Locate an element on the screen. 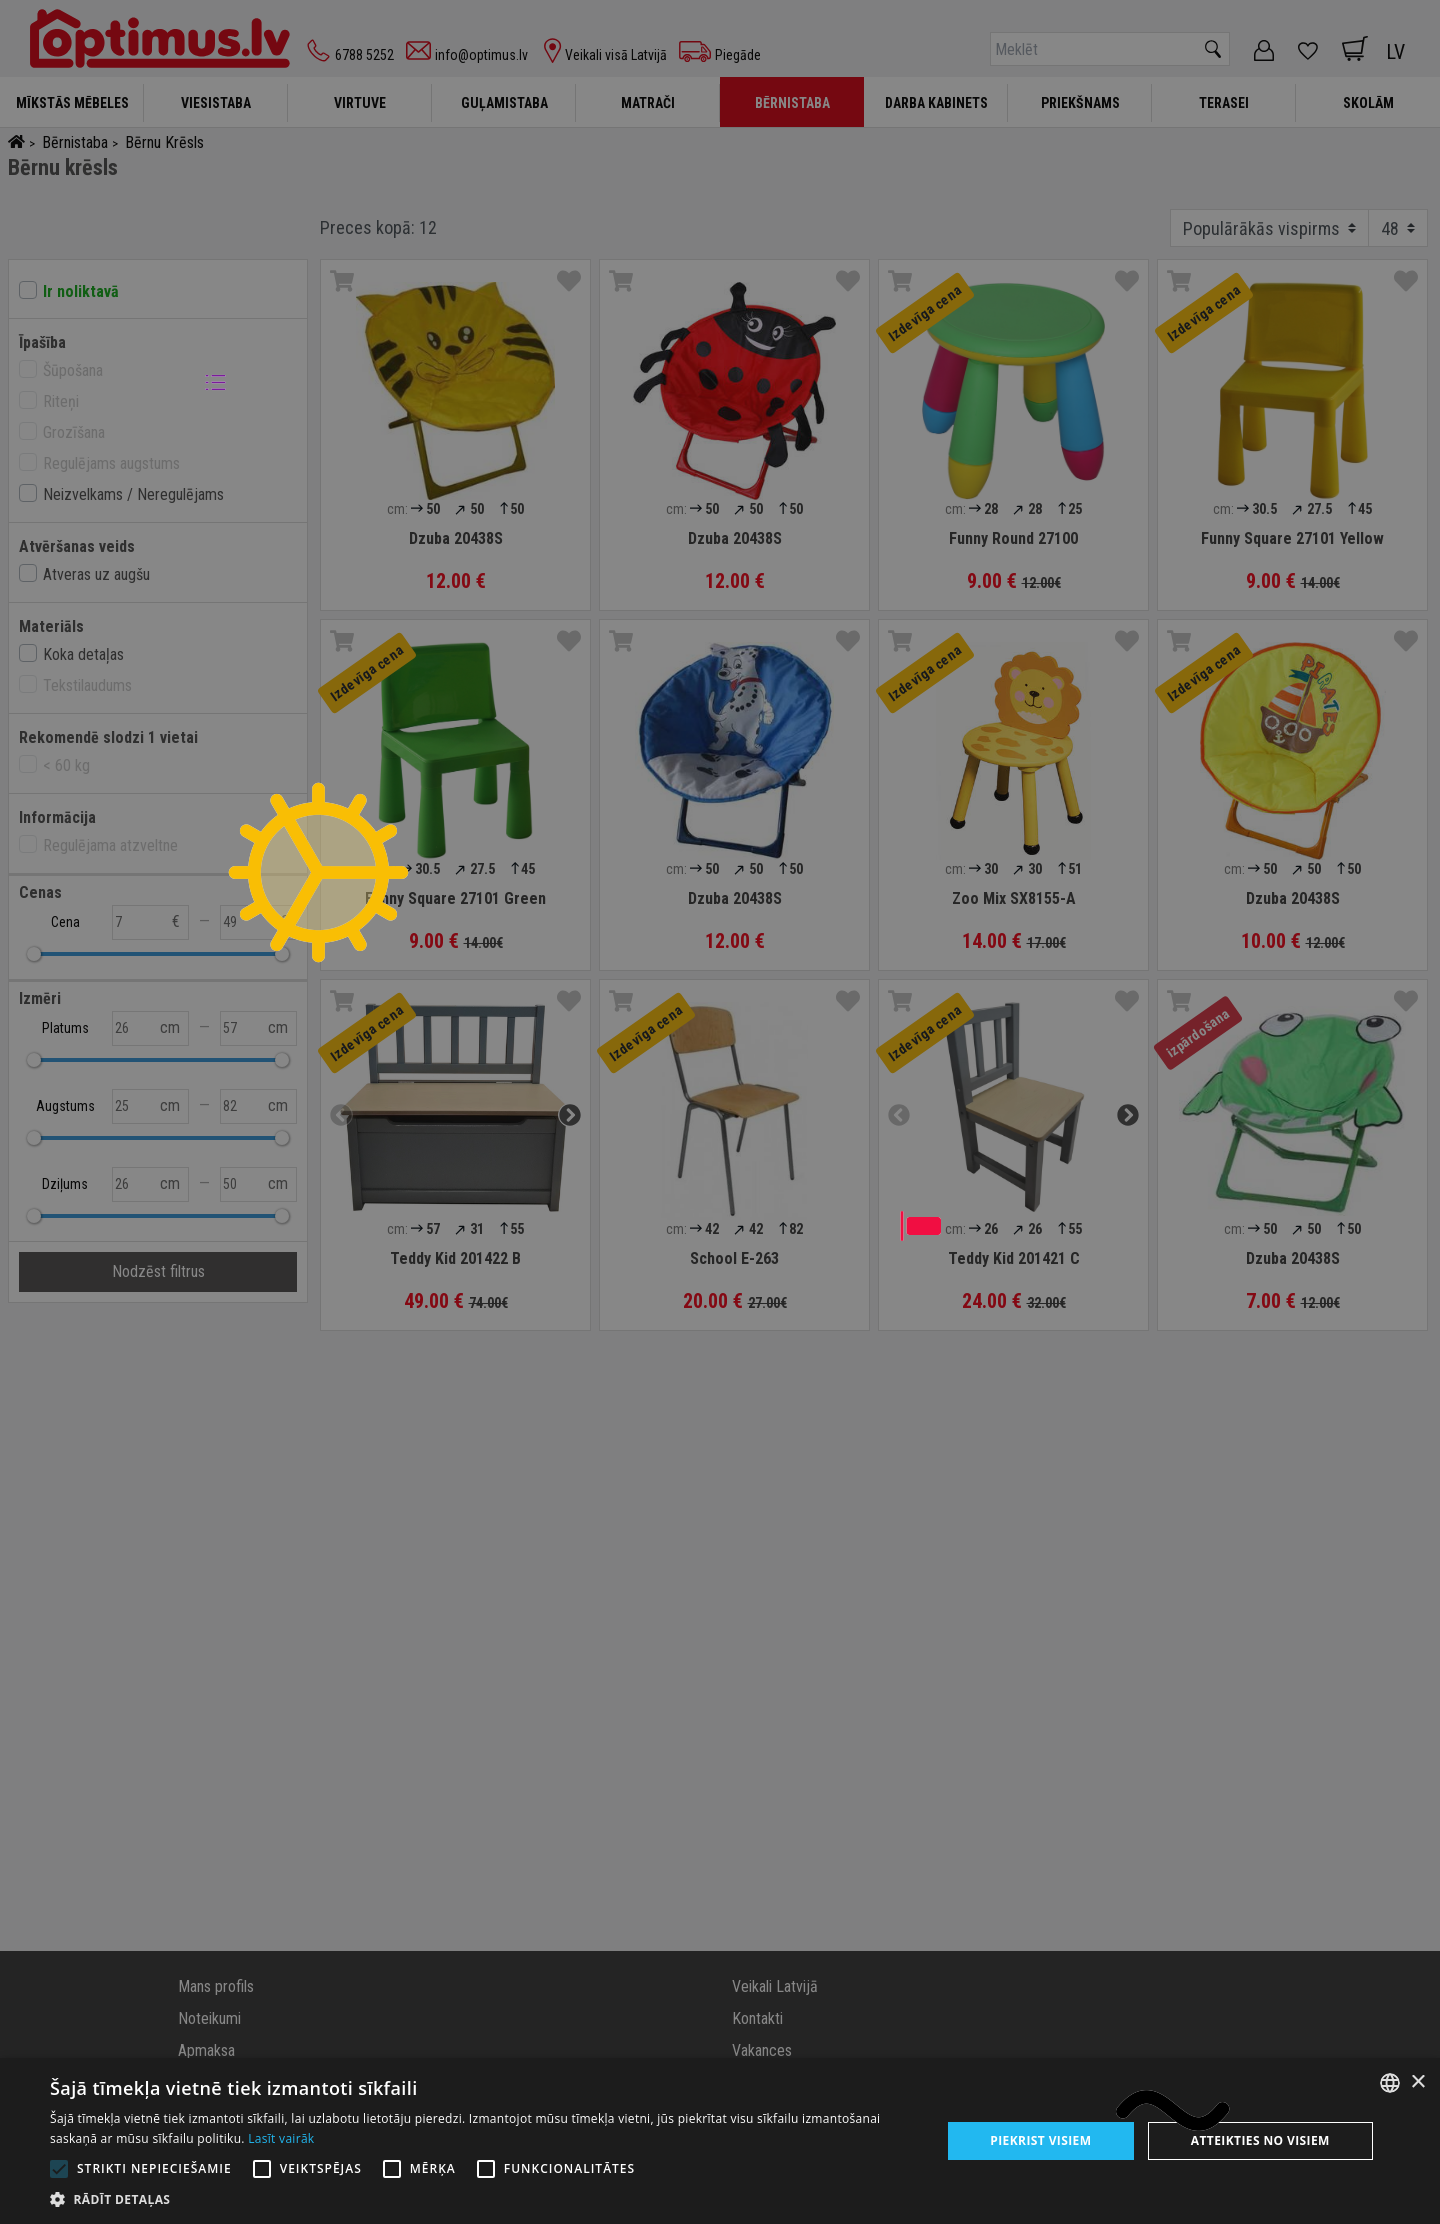 The image size is (1440, 2224). view a bulleted list is located at coordinates (215, 382).